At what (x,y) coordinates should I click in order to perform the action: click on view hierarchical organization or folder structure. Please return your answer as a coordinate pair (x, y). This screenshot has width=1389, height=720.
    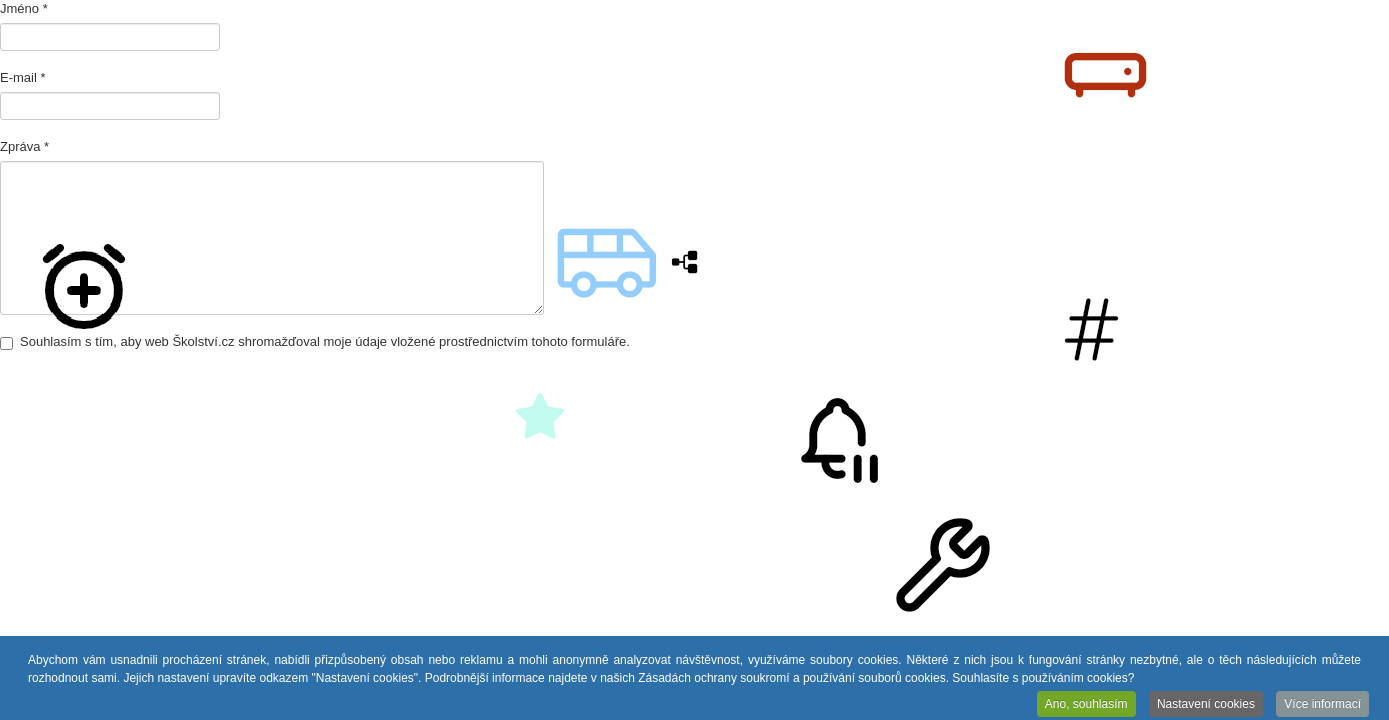
    Looking at the image, I should click on (686, 262).